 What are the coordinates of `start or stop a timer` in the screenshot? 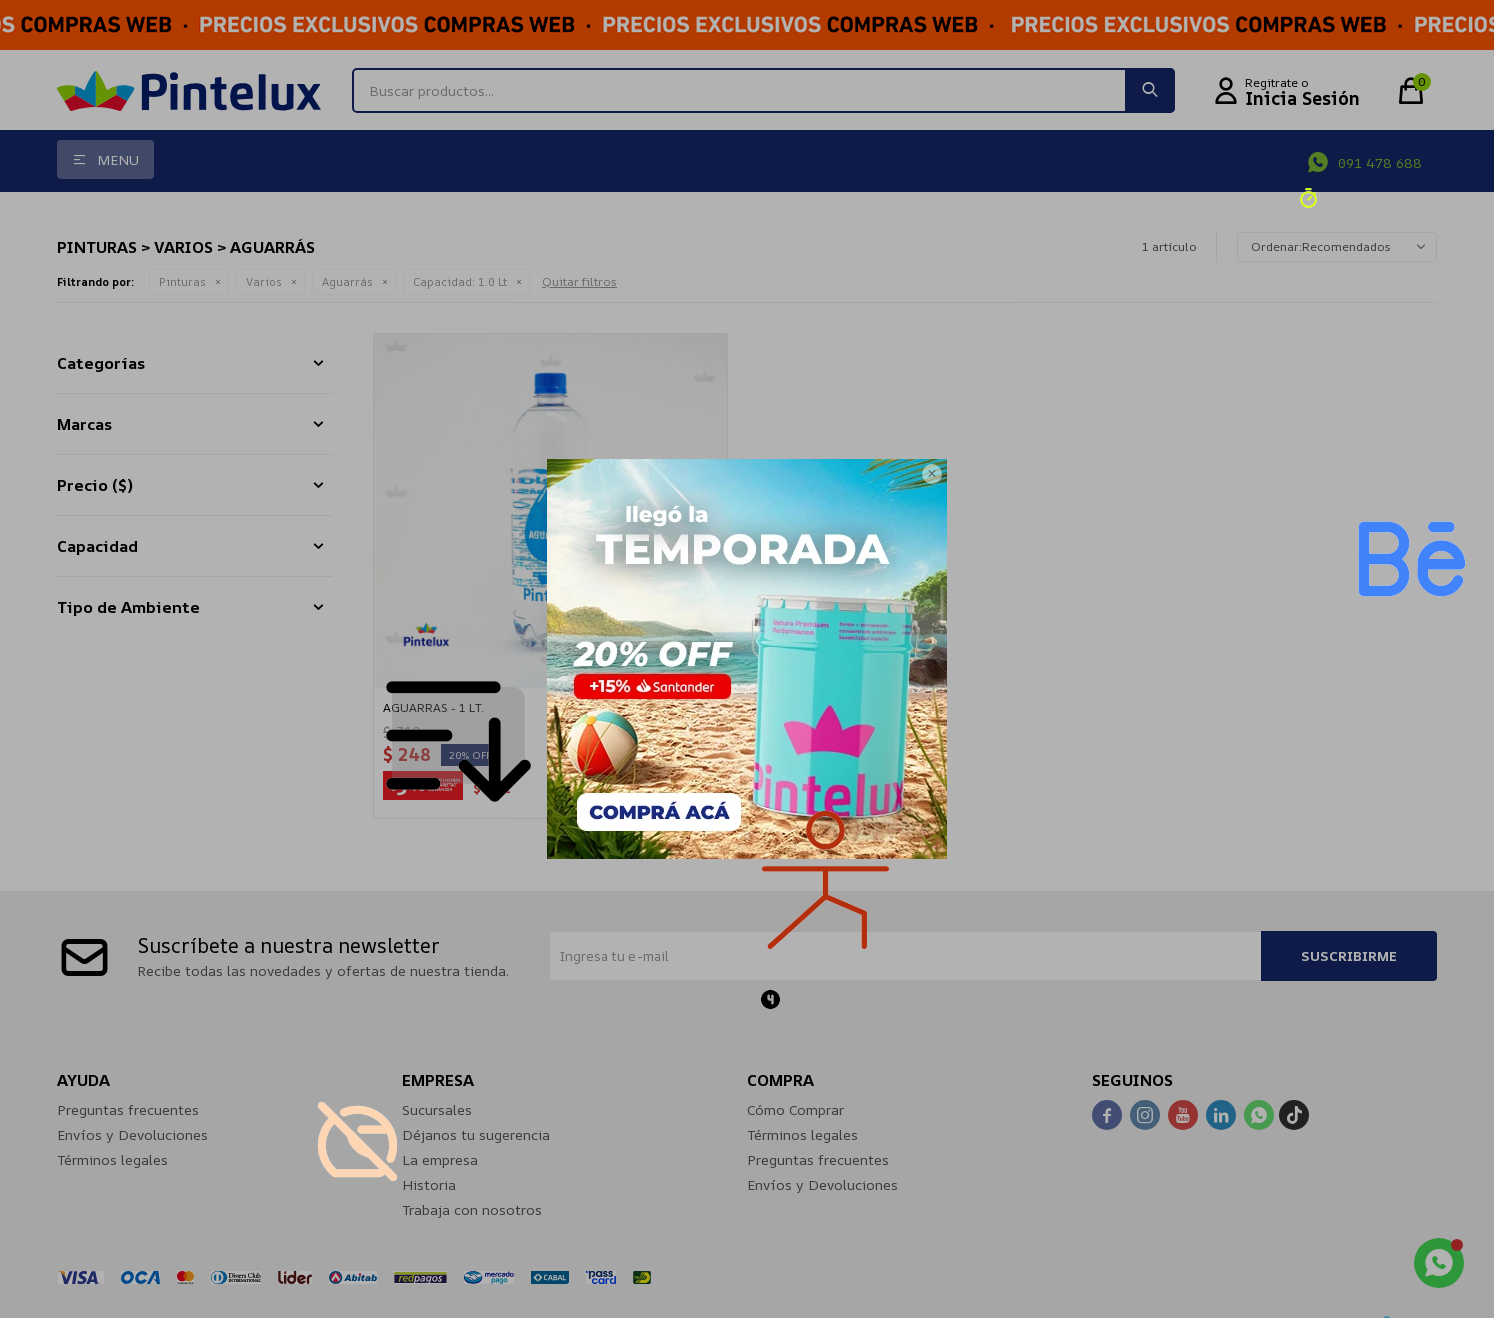 It's located at (1308, 198).